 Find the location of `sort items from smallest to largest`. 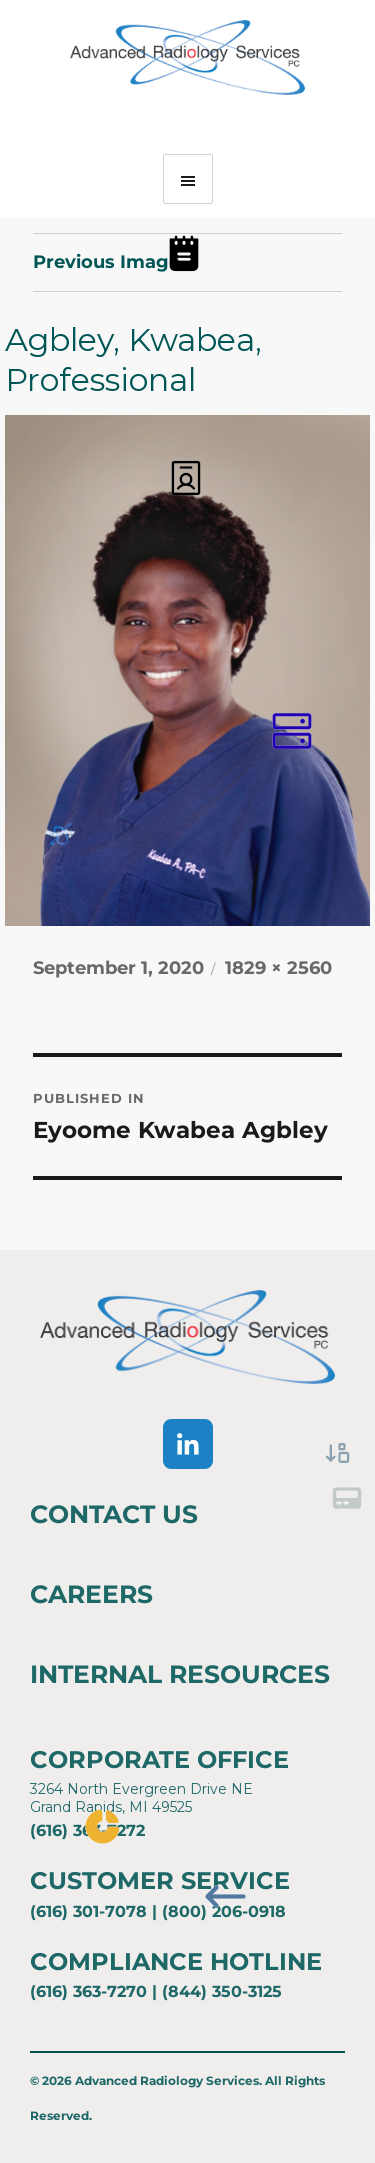

sort items from smallest to largest is located at coordinates (337, 1453).